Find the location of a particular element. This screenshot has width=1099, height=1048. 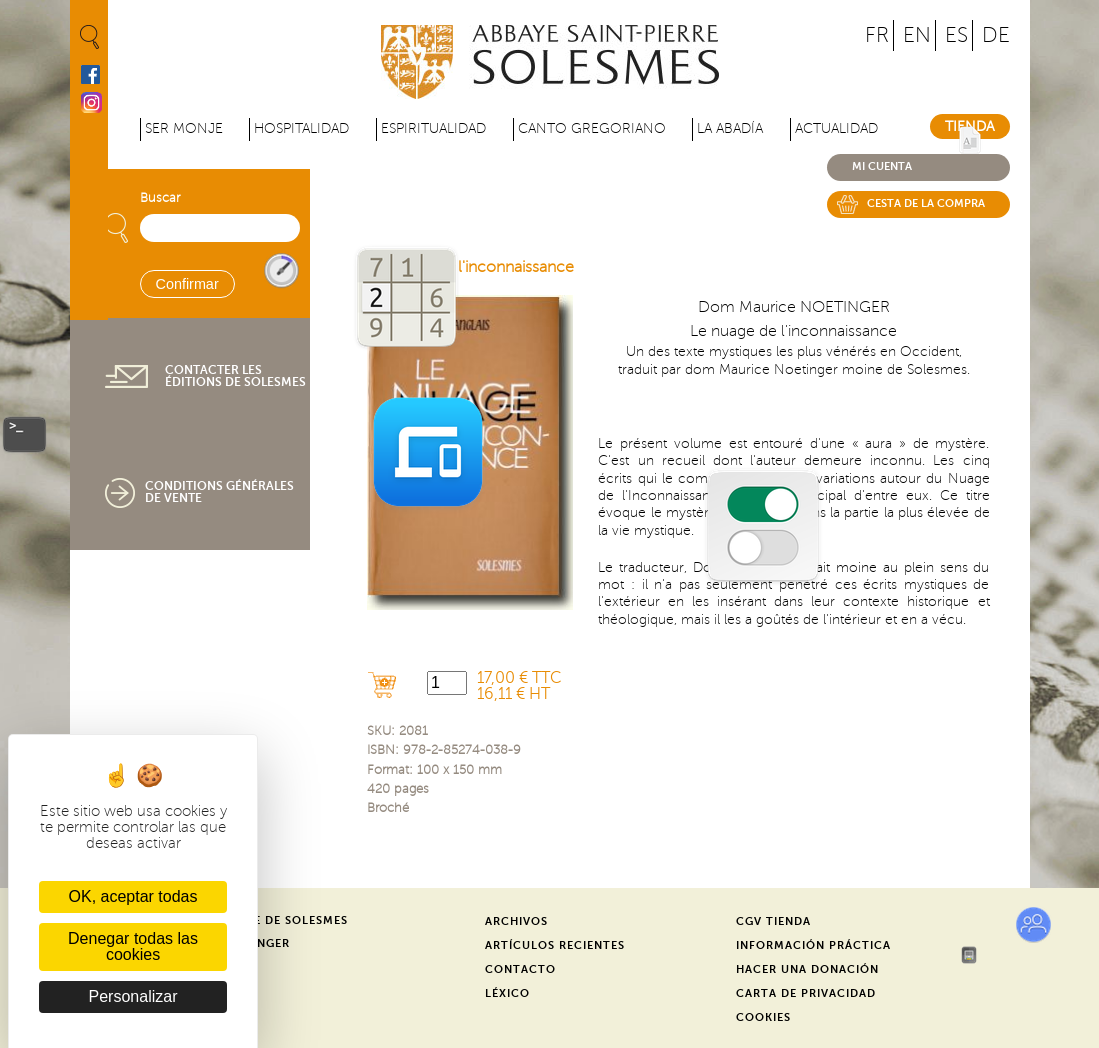

open sysprof system profiler is located at coordinates (281, 270).